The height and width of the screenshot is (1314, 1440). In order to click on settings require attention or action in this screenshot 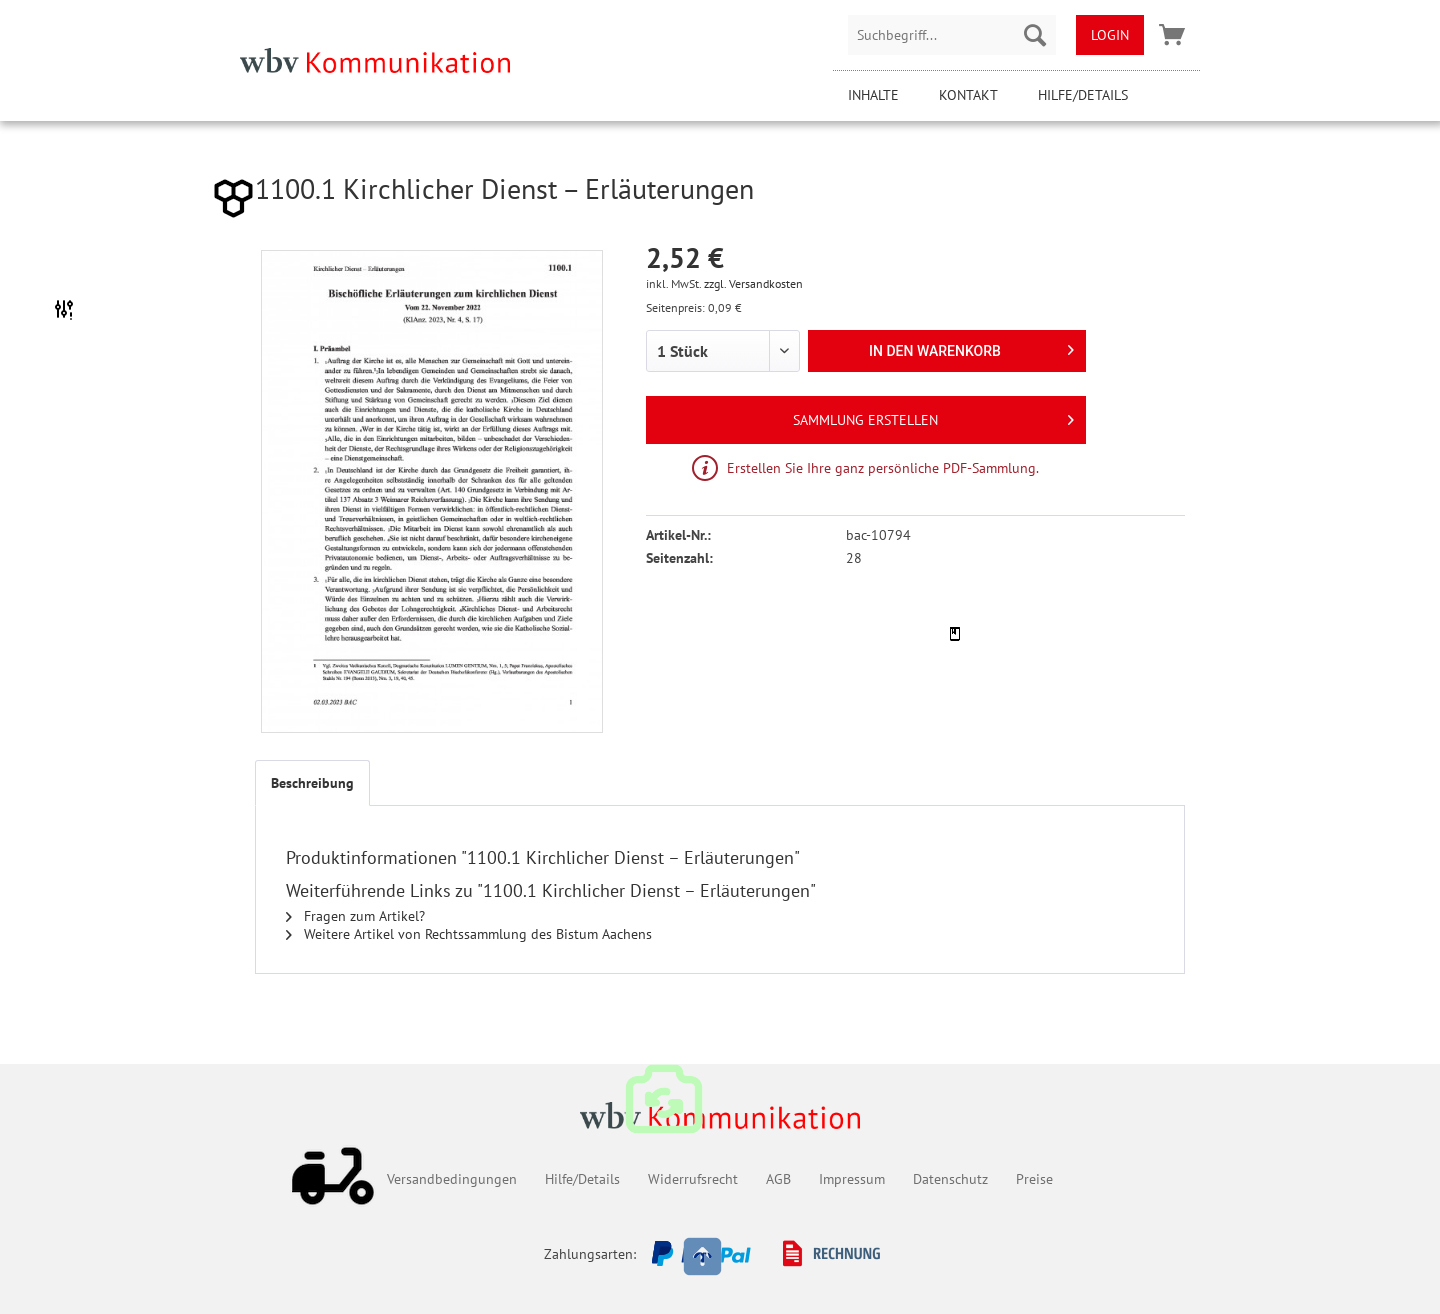, I will do `click(64, 309)`.